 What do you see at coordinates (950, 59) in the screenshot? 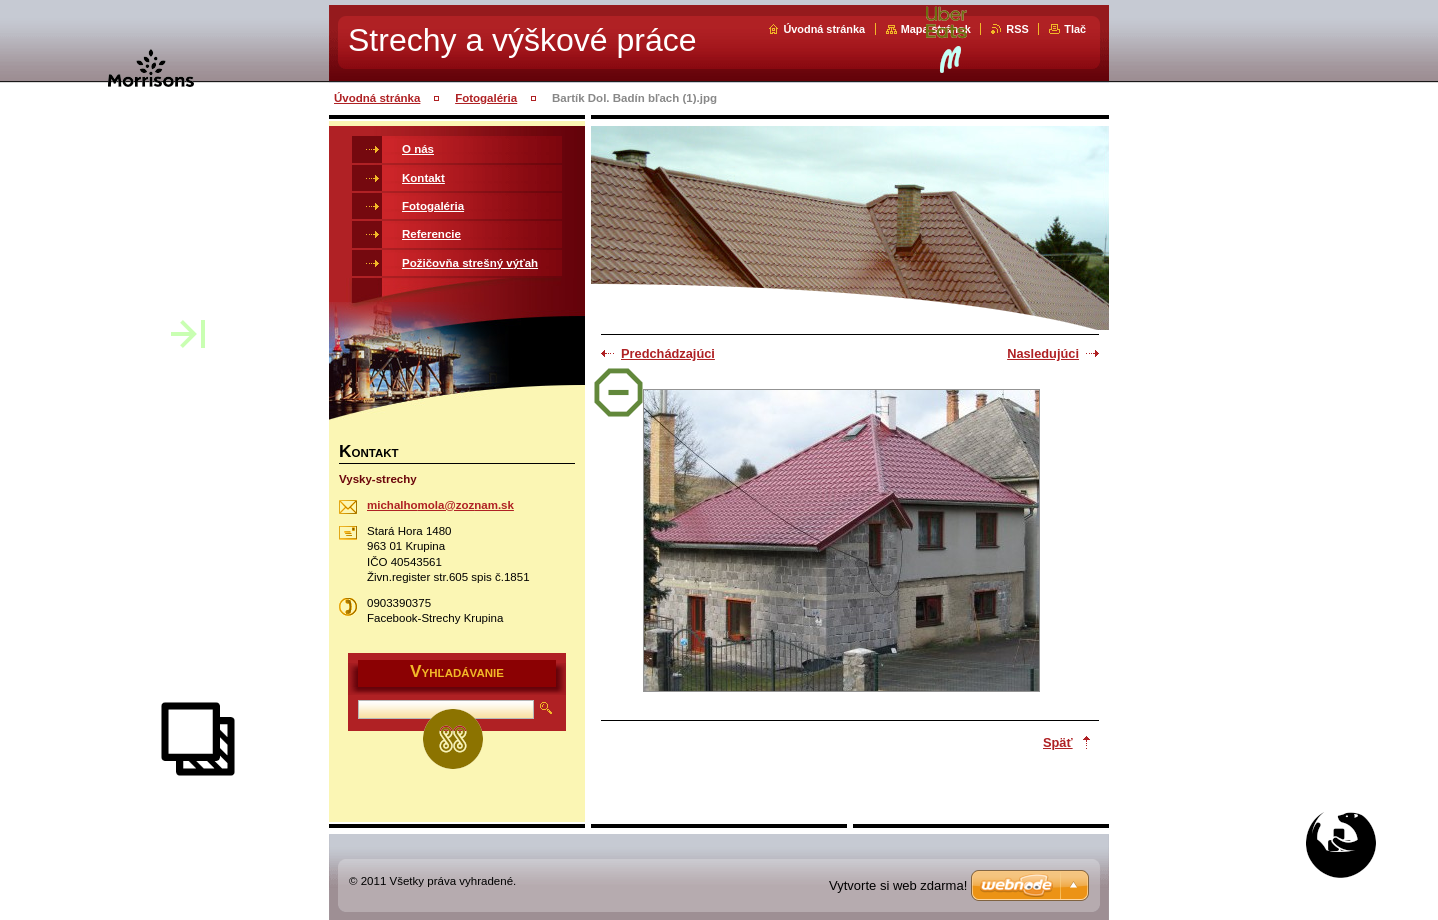
I see `open Marvel app for prototyping` at bounding box center [950, 59].